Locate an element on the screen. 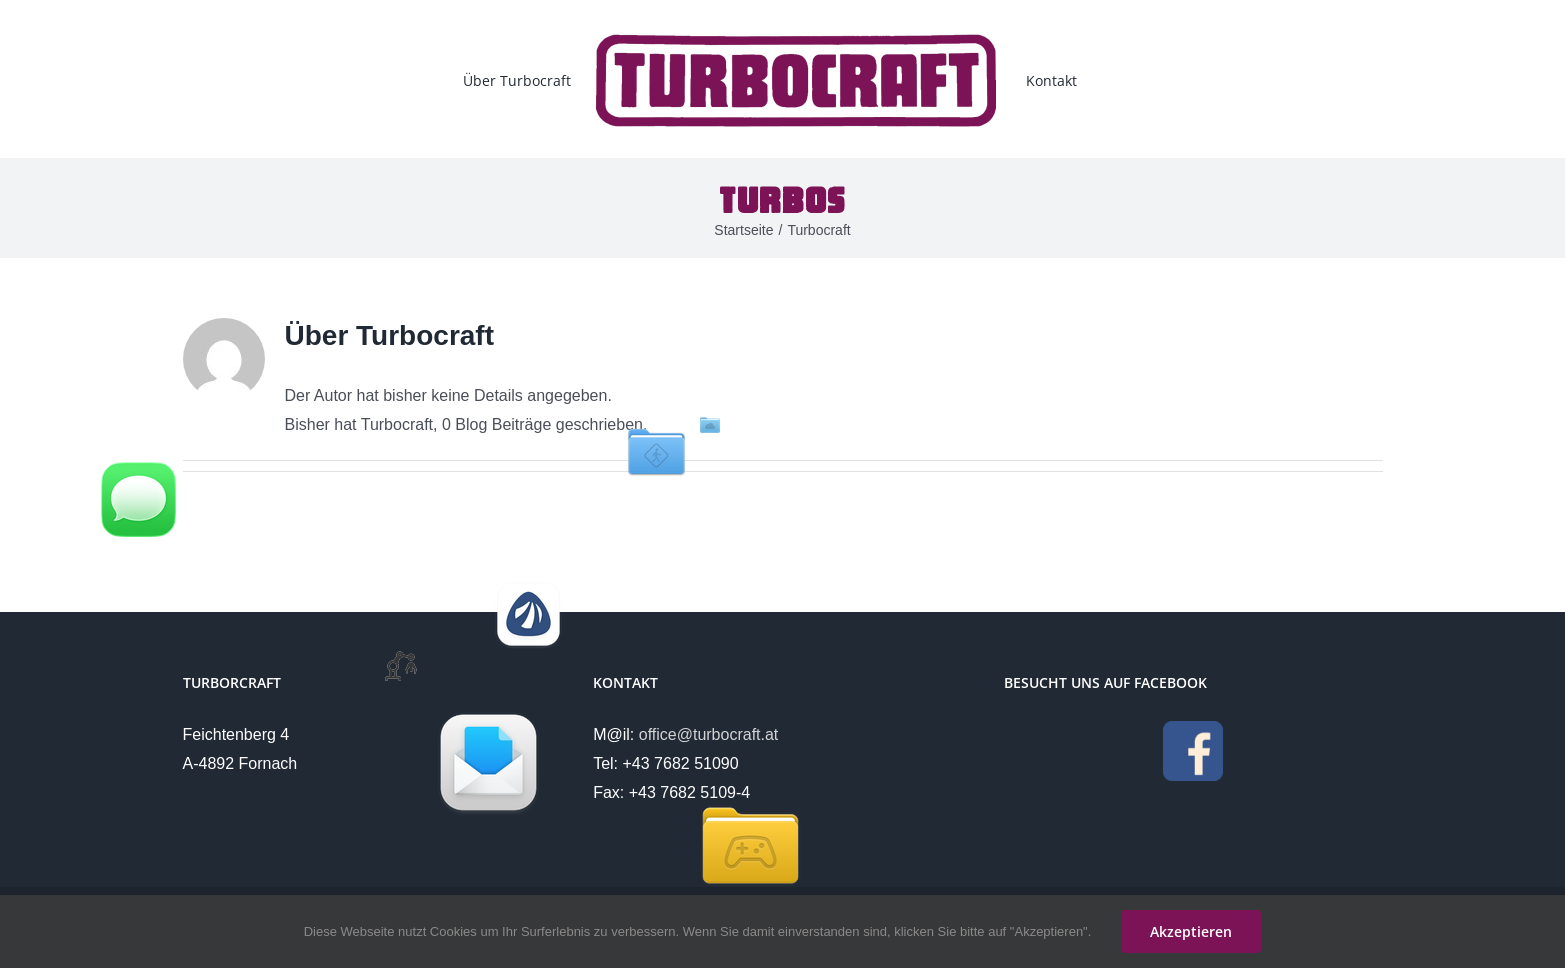  open your games folder is located at coordinates (750, 845).